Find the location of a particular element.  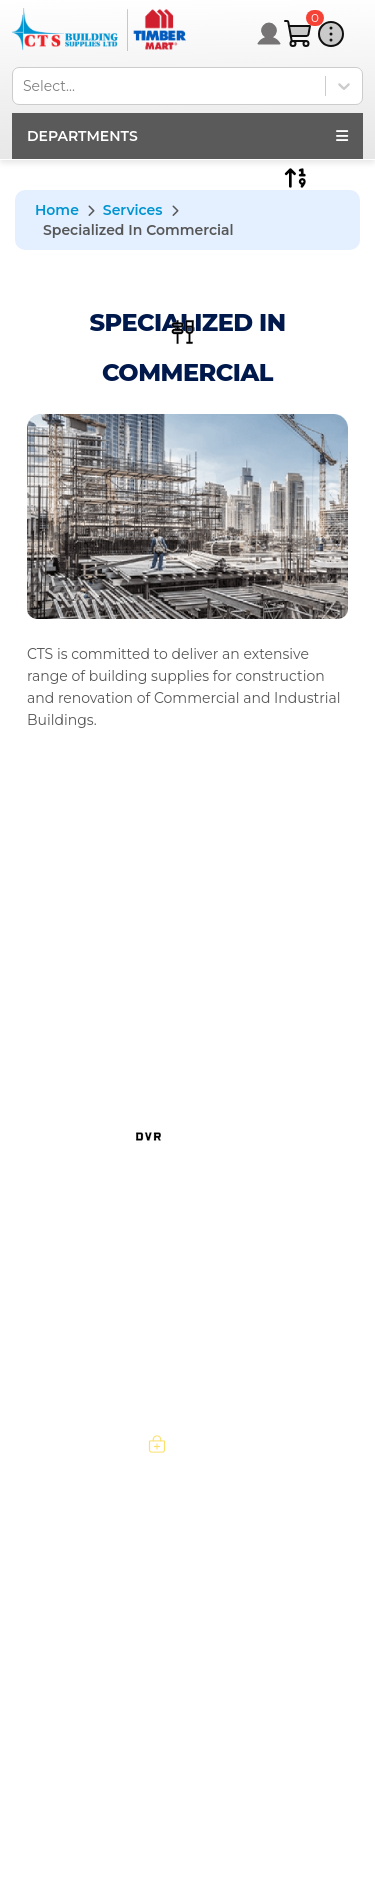

access DVR recordings is located at coordinates (148, 1136).